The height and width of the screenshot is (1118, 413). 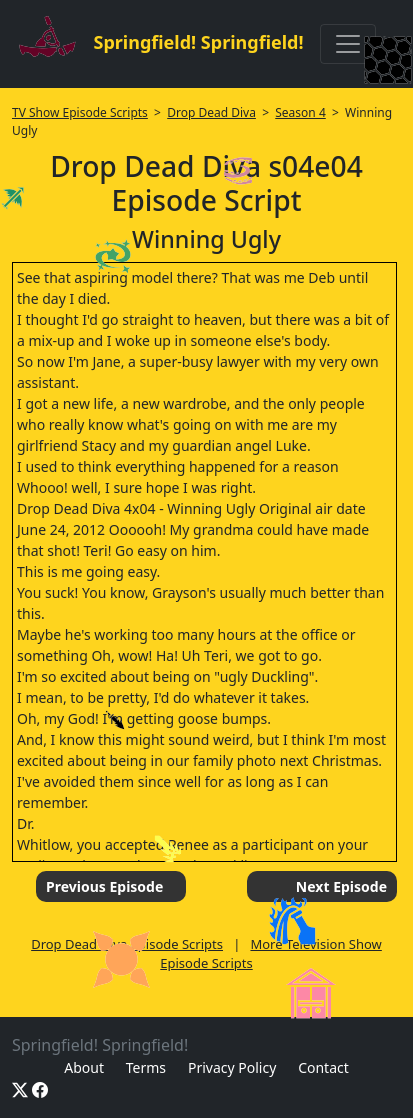 What do you see at coordinates (168, 849) in the screenshot?
I see `activate a beam or energy attack` at bounding box center [168, 849].